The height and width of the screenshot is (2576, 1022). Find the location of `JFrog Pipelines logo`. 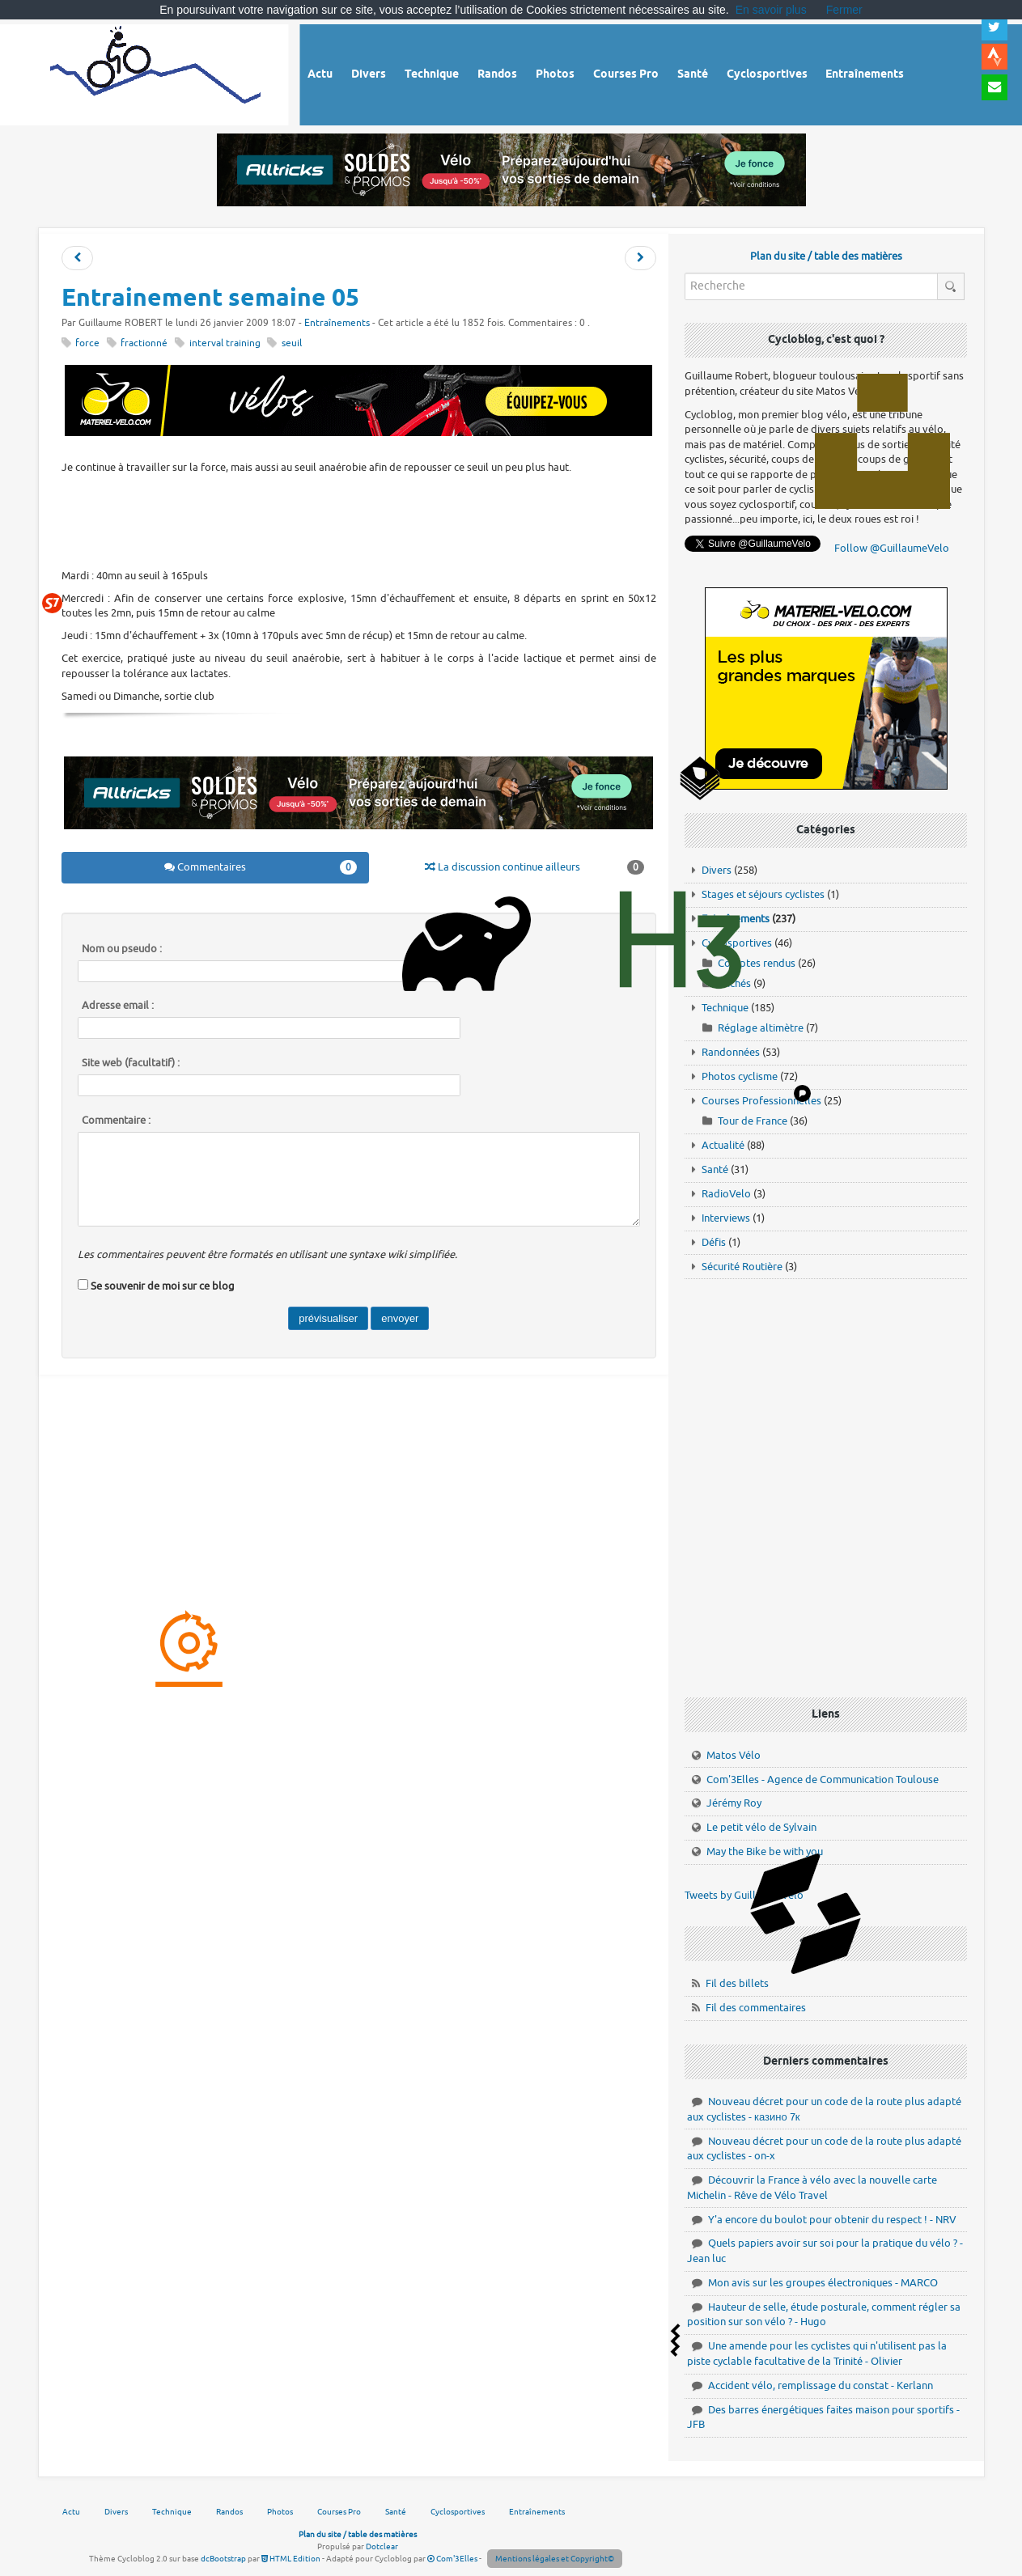

JFrog Pipelines logo is located at coordinates (189, 1648).